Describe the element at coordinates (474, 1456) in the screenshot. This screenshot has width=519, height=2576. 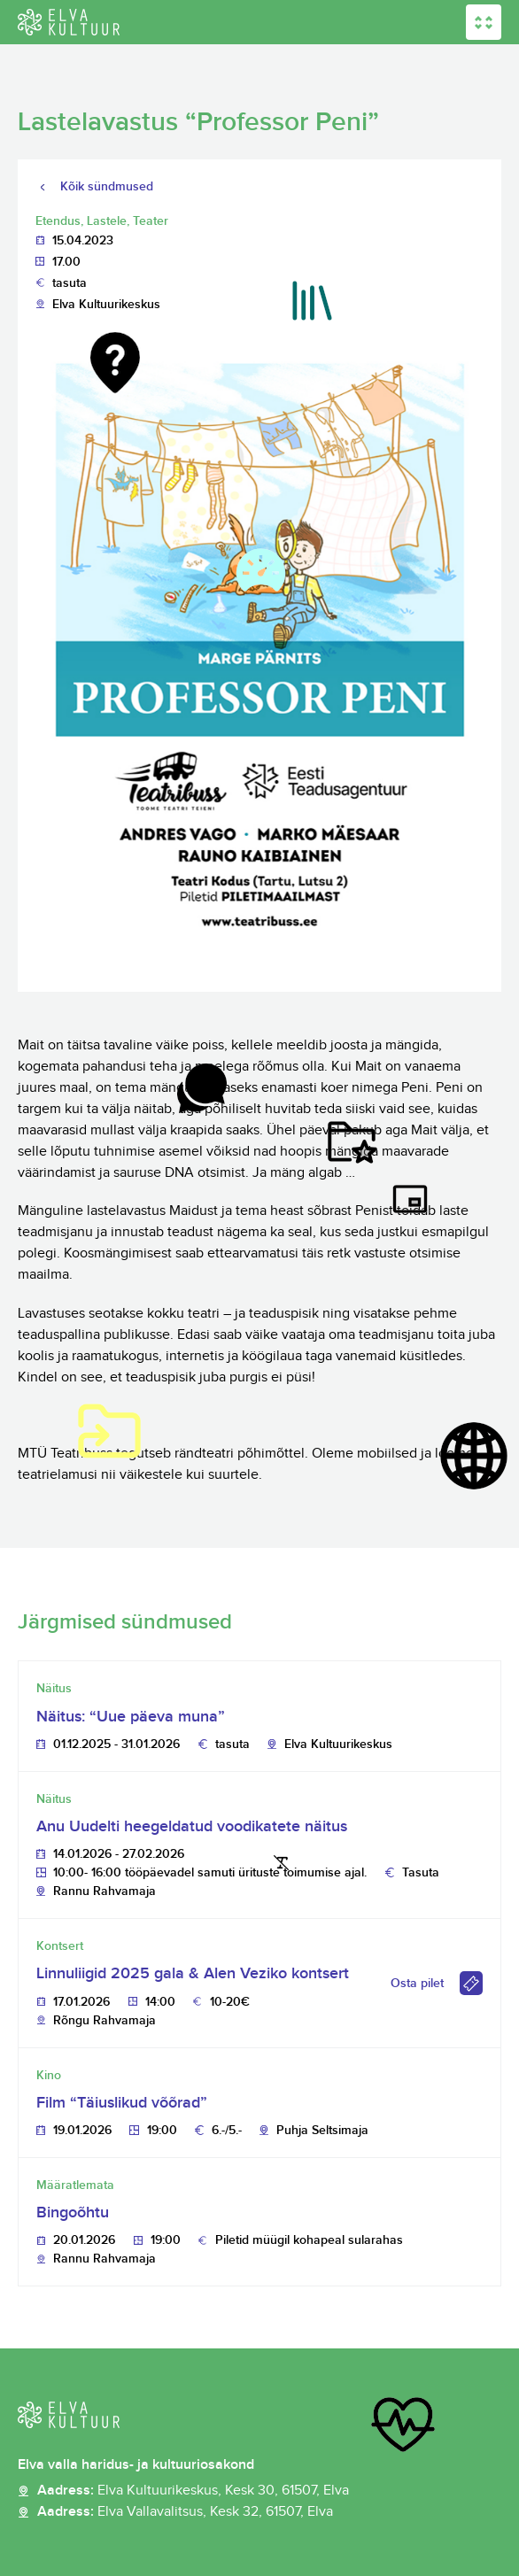
I see `switch to global or worldwide view` at that location.